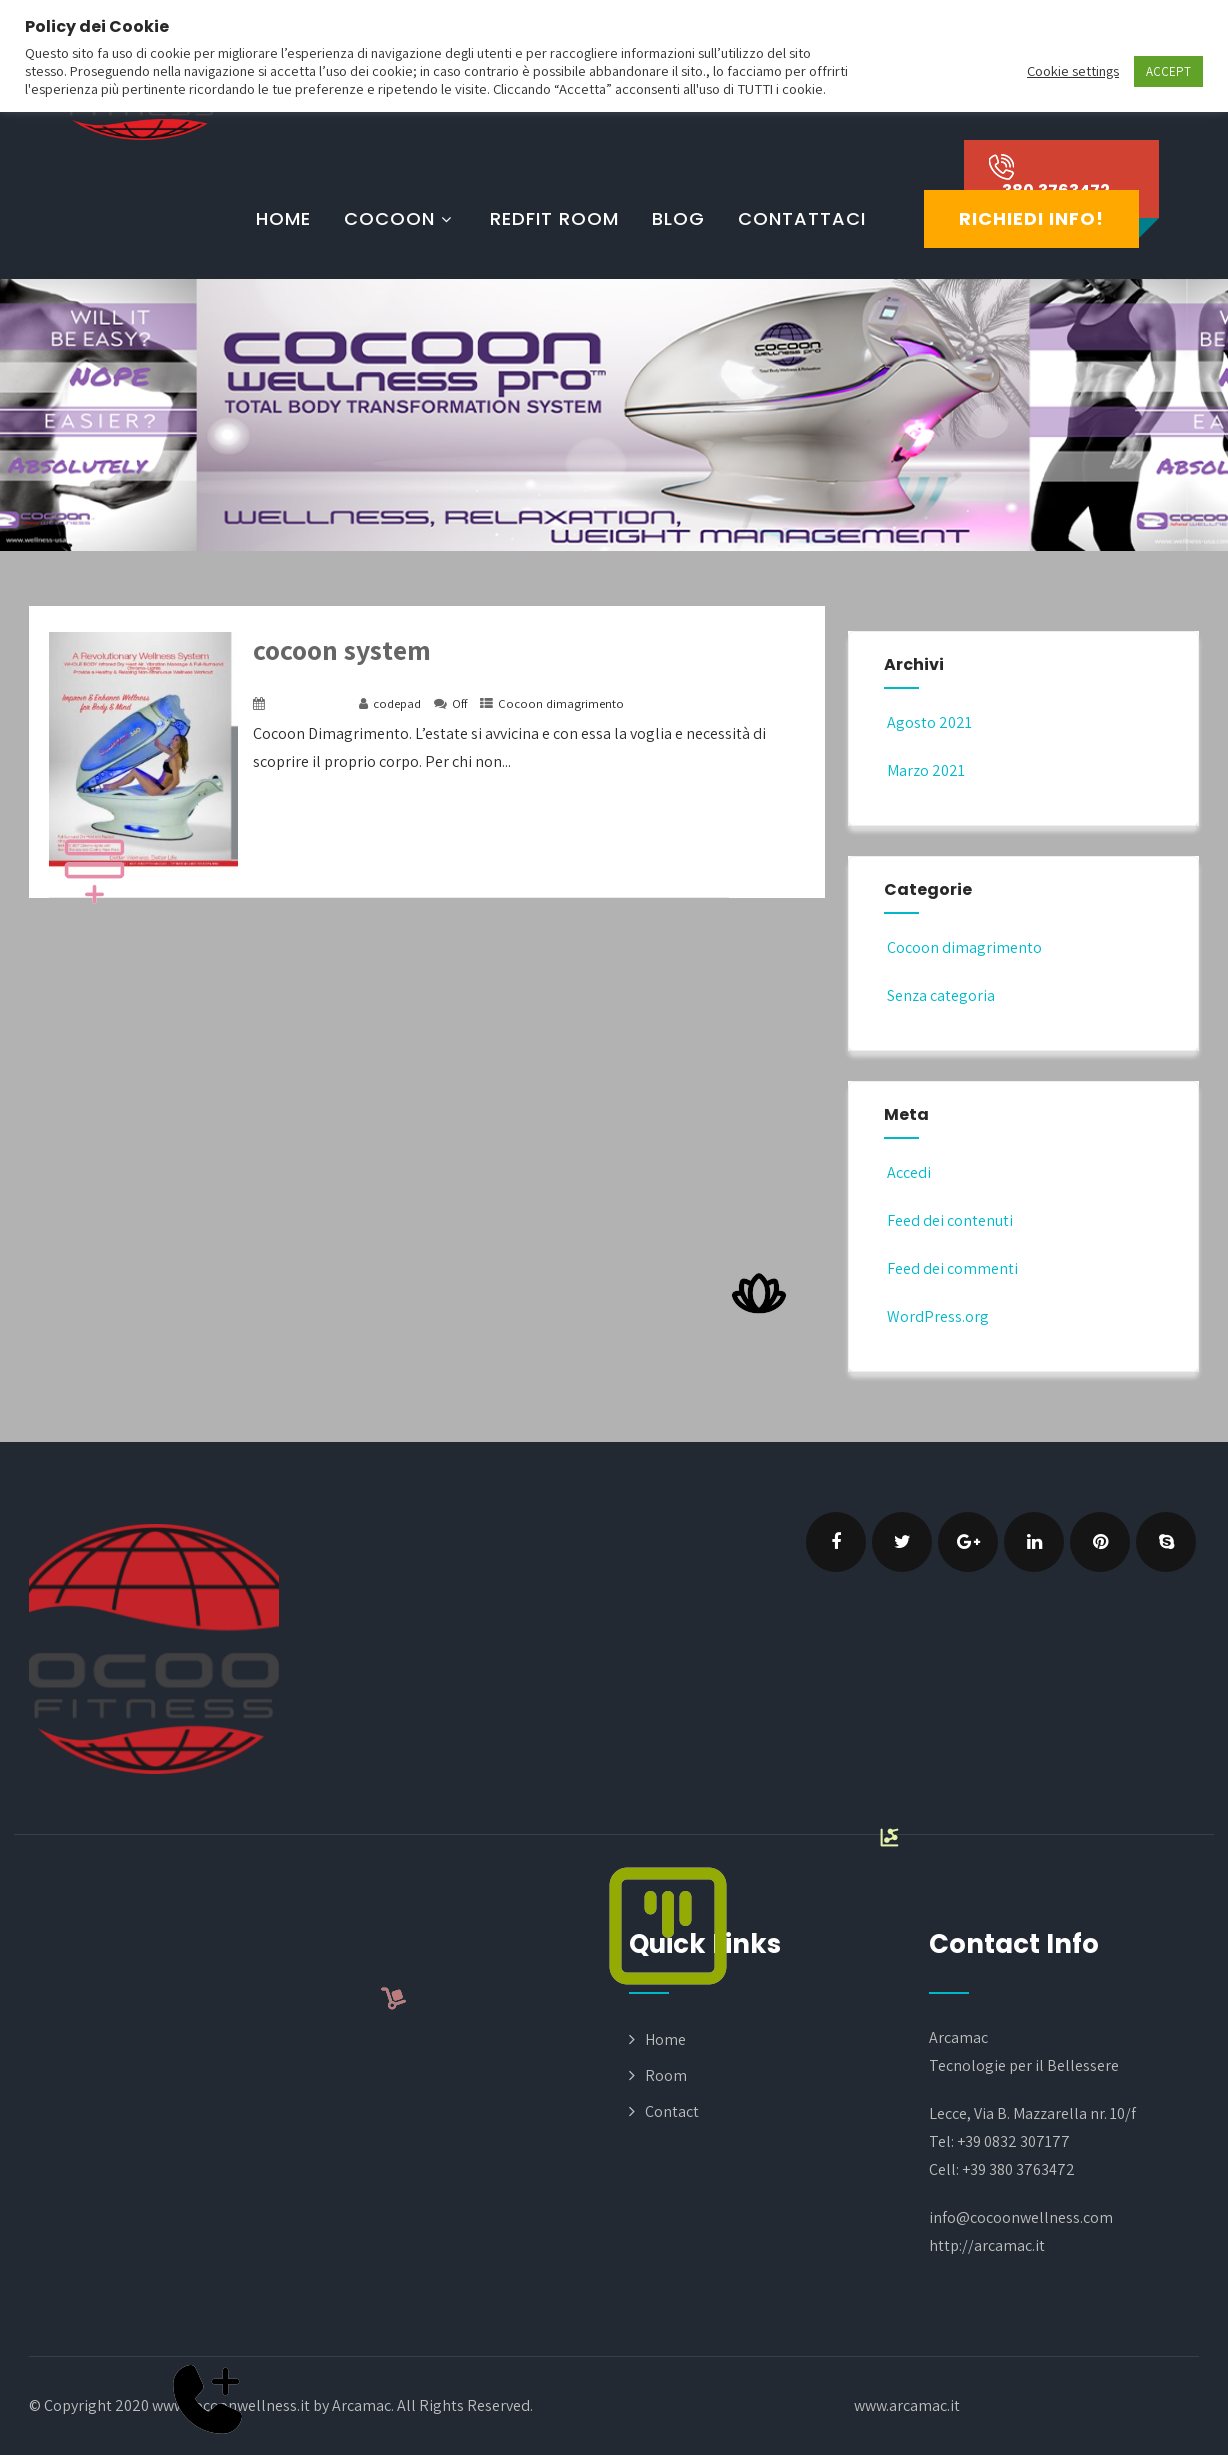 Image resolution: width=1228 pixels, height=2455 pixels. What do you see at coordinates (759, 1295) in the screenshot?
I see `access meditation or mindfulness features` at bounding box center [759, 1295].